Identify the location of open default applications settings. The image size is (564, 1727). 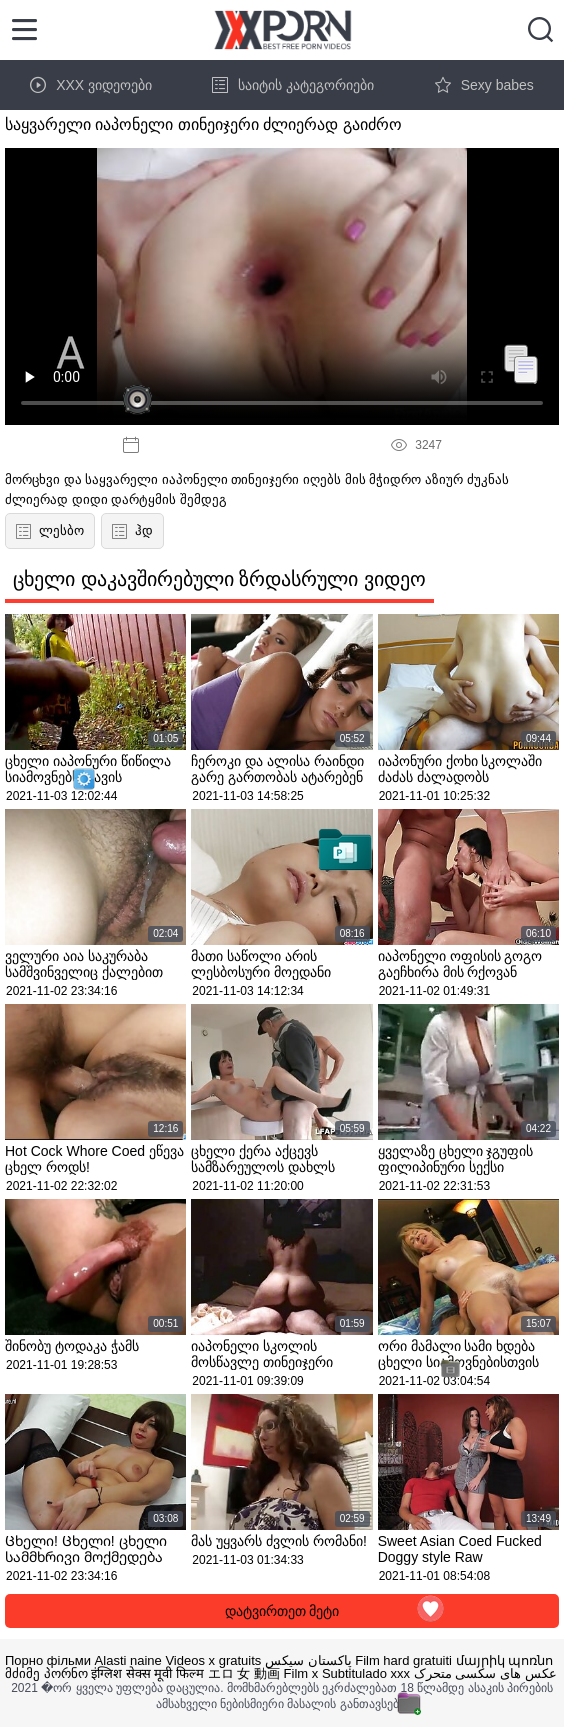
(84, 779).